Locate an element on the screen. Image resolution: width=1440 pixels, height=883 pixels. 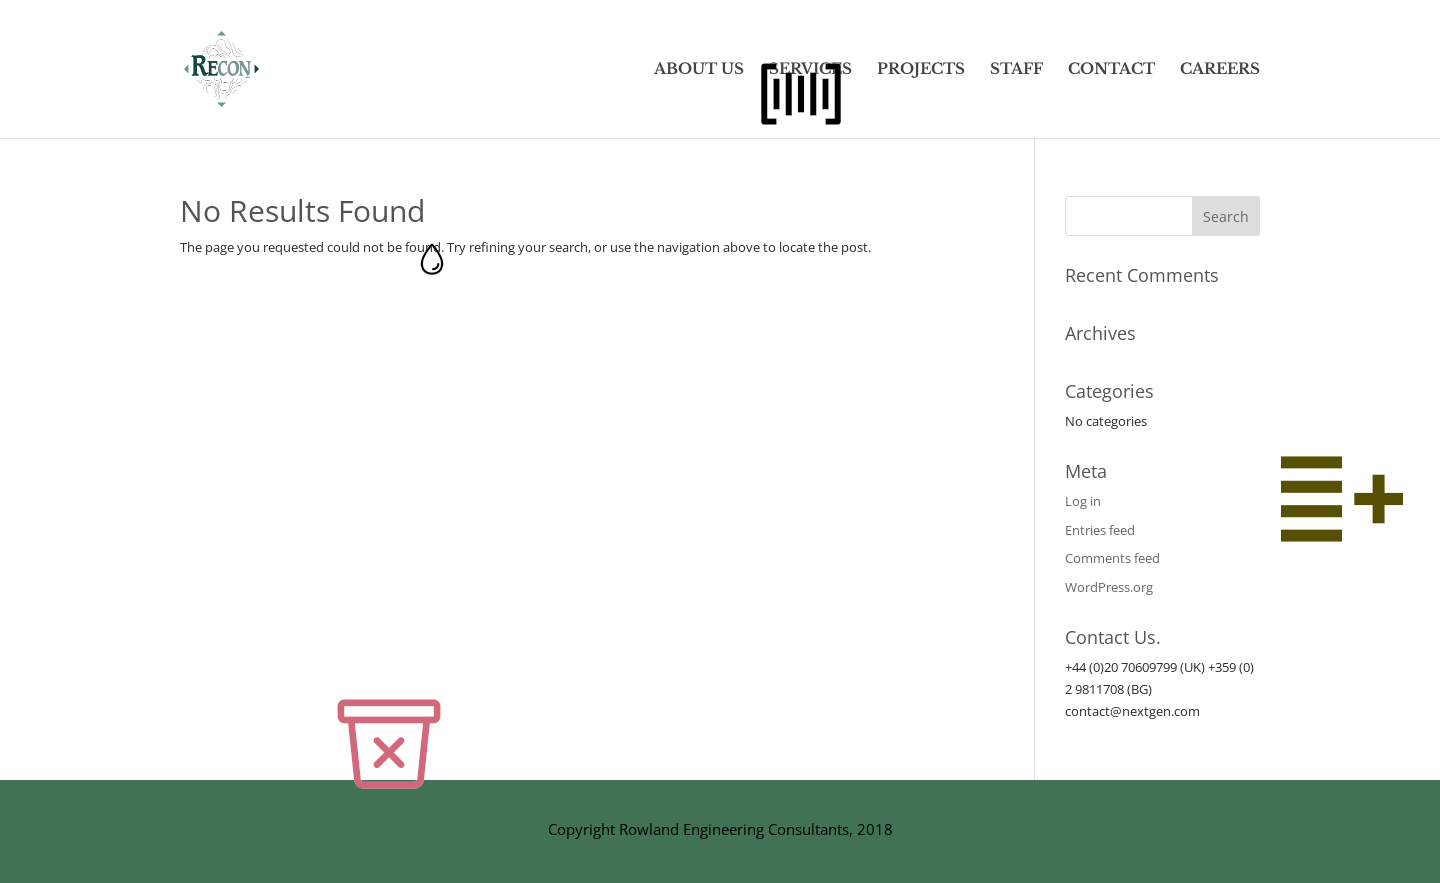
add a new item to the list is located at coordinates (1342, 499).